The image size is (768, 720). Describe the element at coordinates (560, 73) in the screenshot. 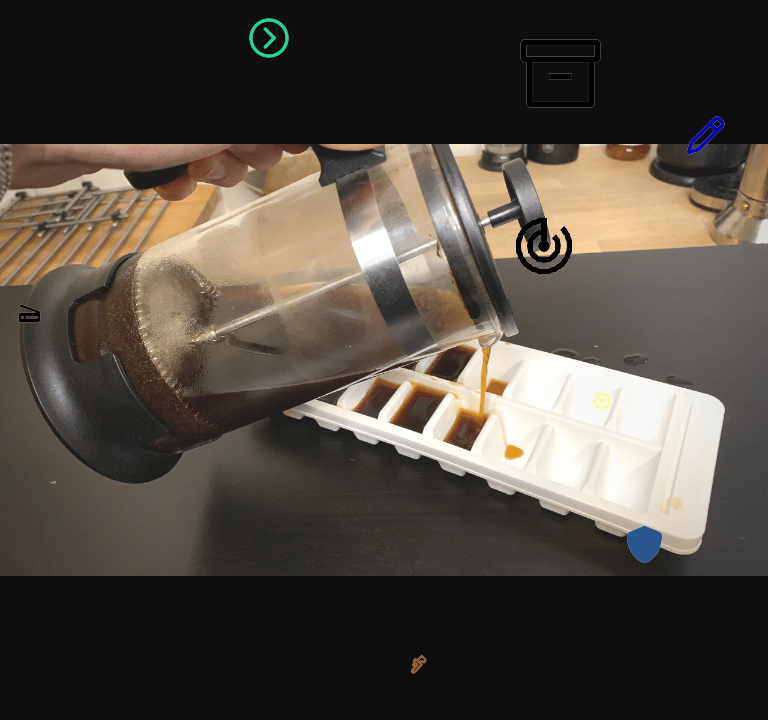

I see `archive selected items` at that location.